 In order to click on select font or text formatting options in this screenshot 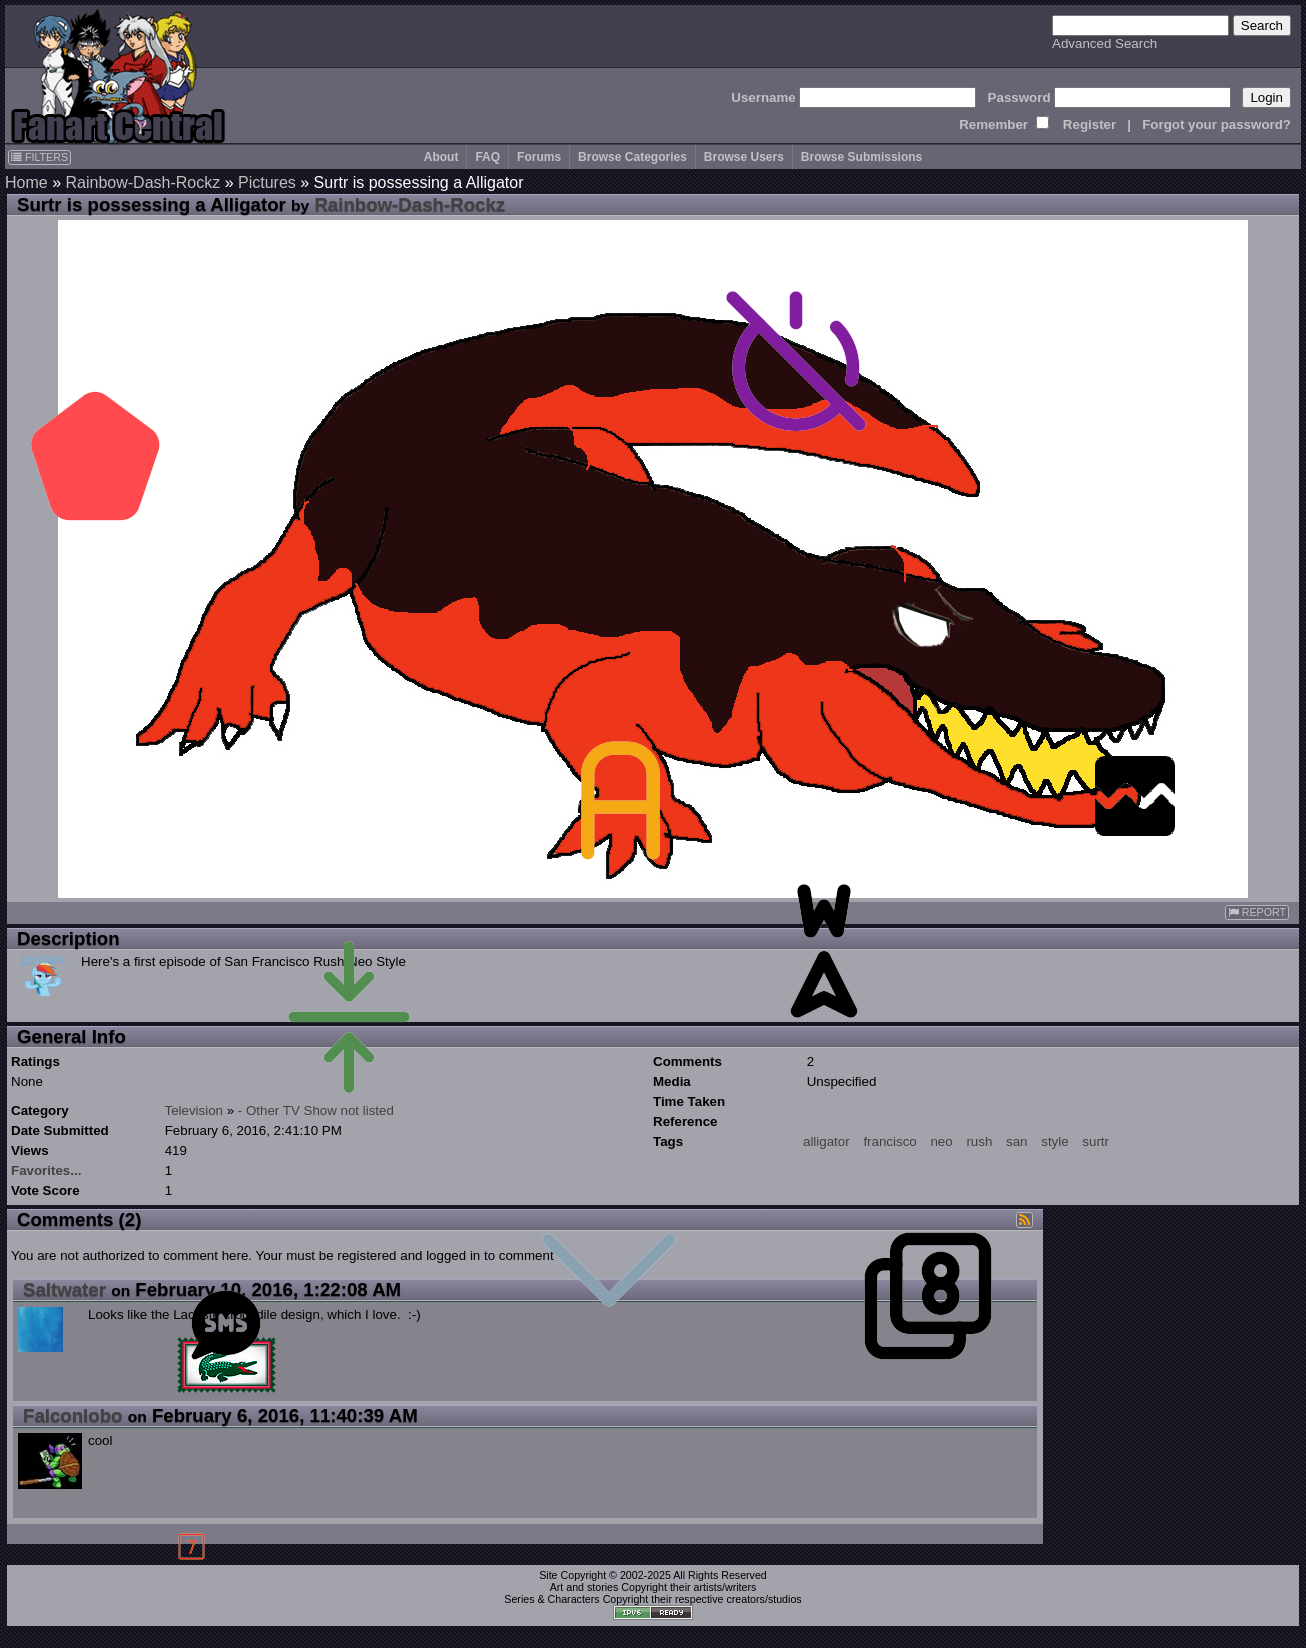, I will do `click(620, 800)`.